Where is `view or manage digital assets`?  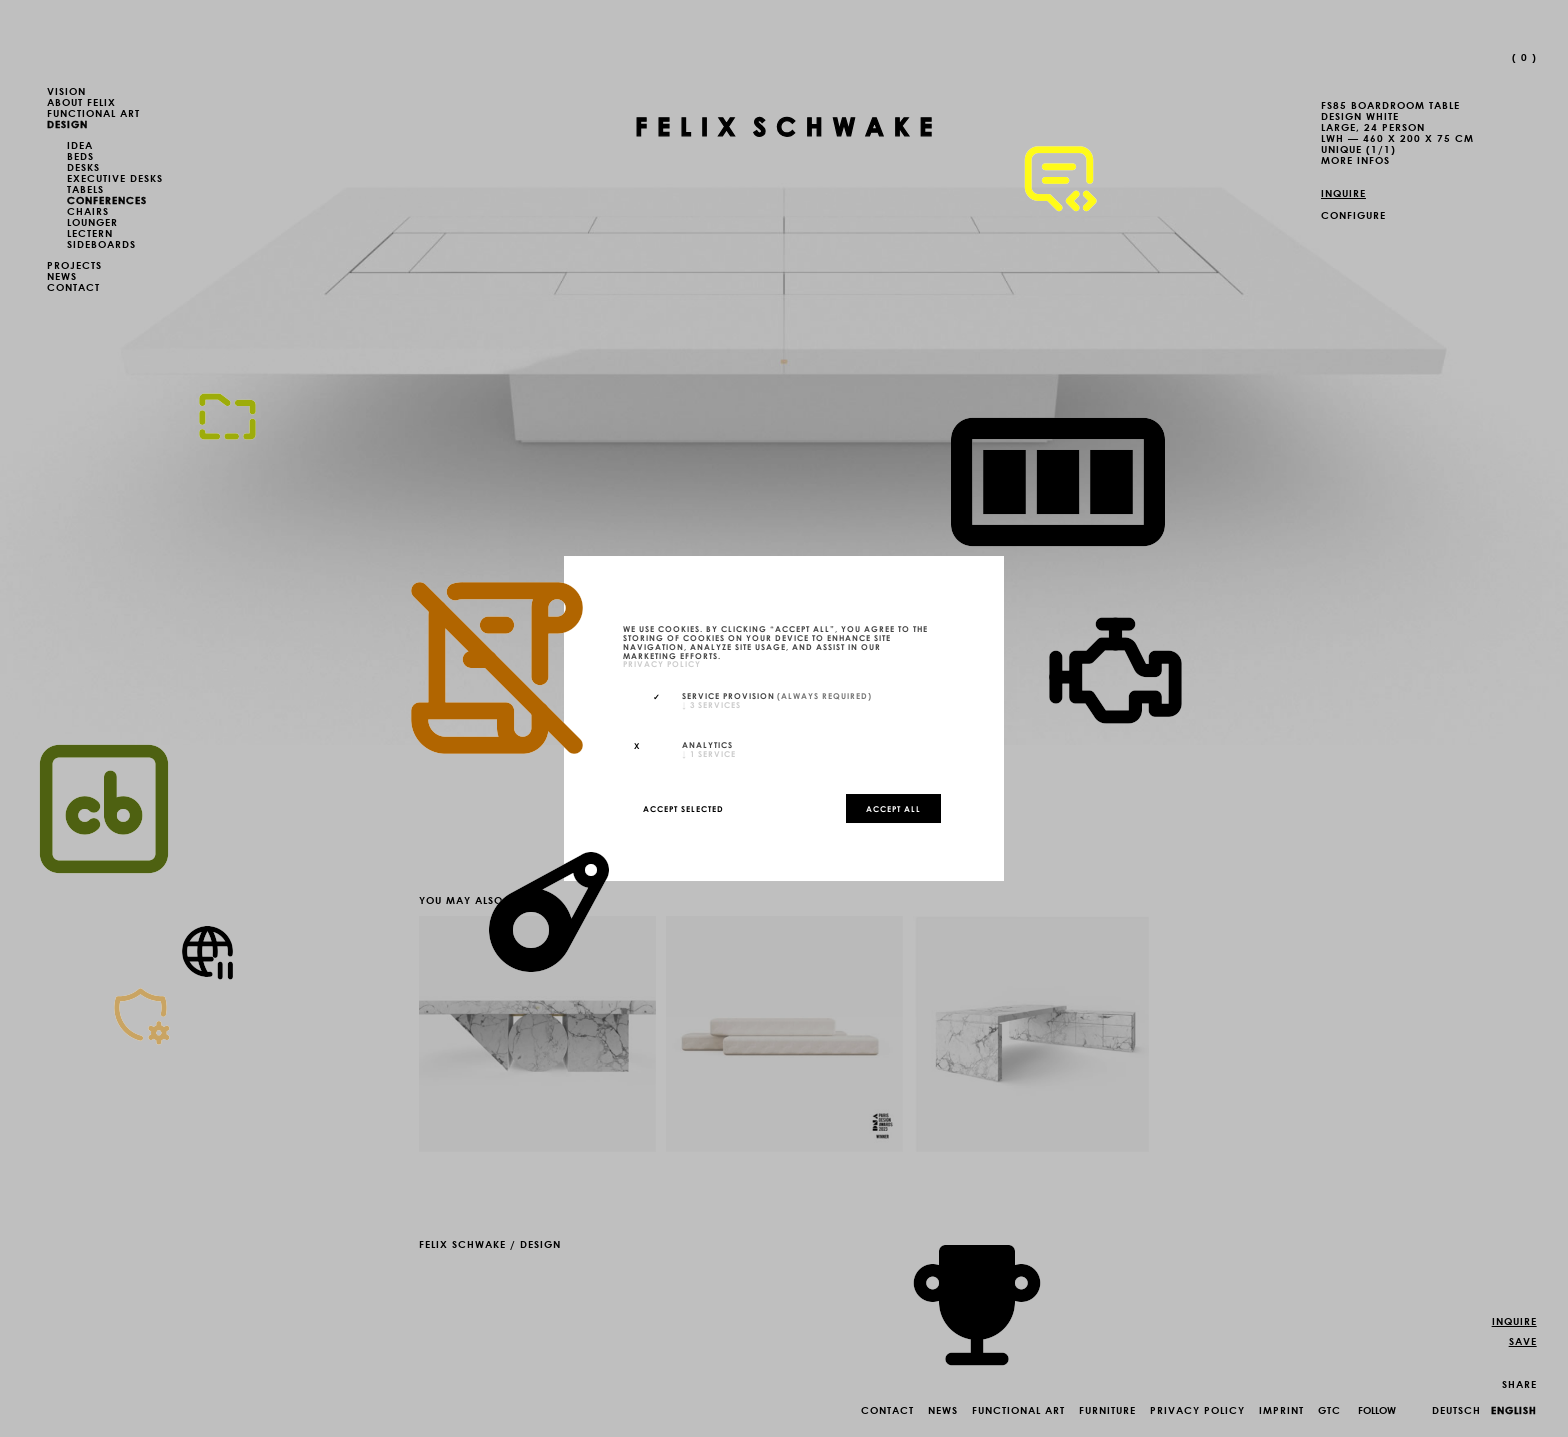
view or manage digital assets is located at coordinates (549, 912).